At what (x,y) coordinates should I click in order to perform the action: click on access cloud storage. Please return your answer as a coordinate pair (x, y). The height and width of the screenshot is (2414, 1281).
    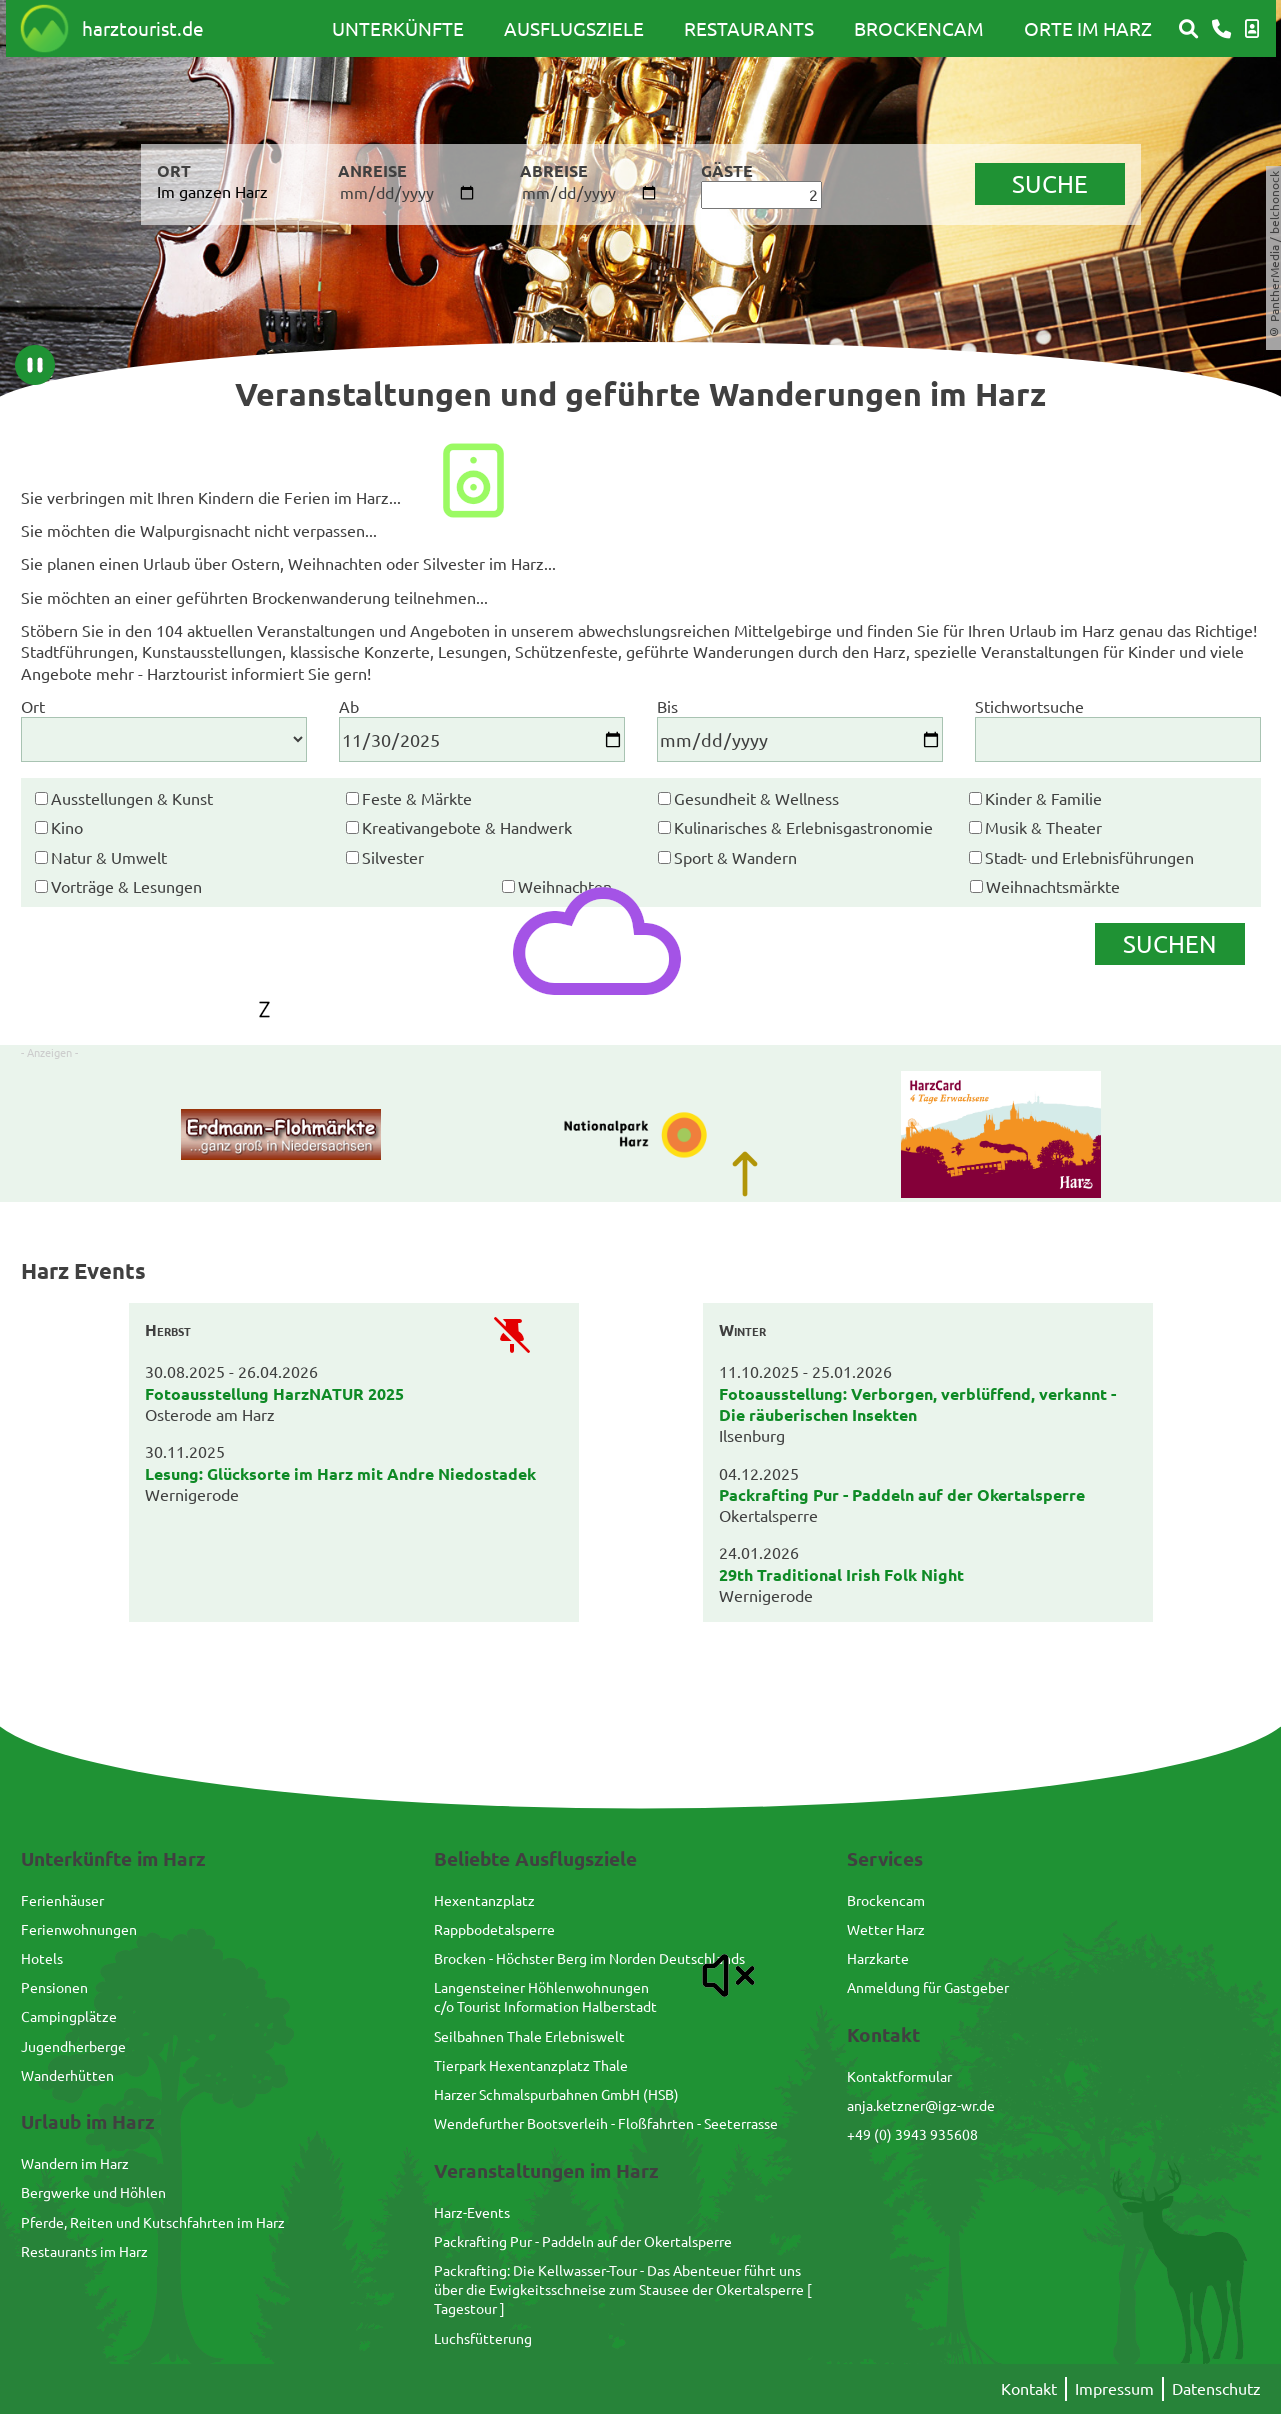
    Looking at the image, I should click on (597, 947).